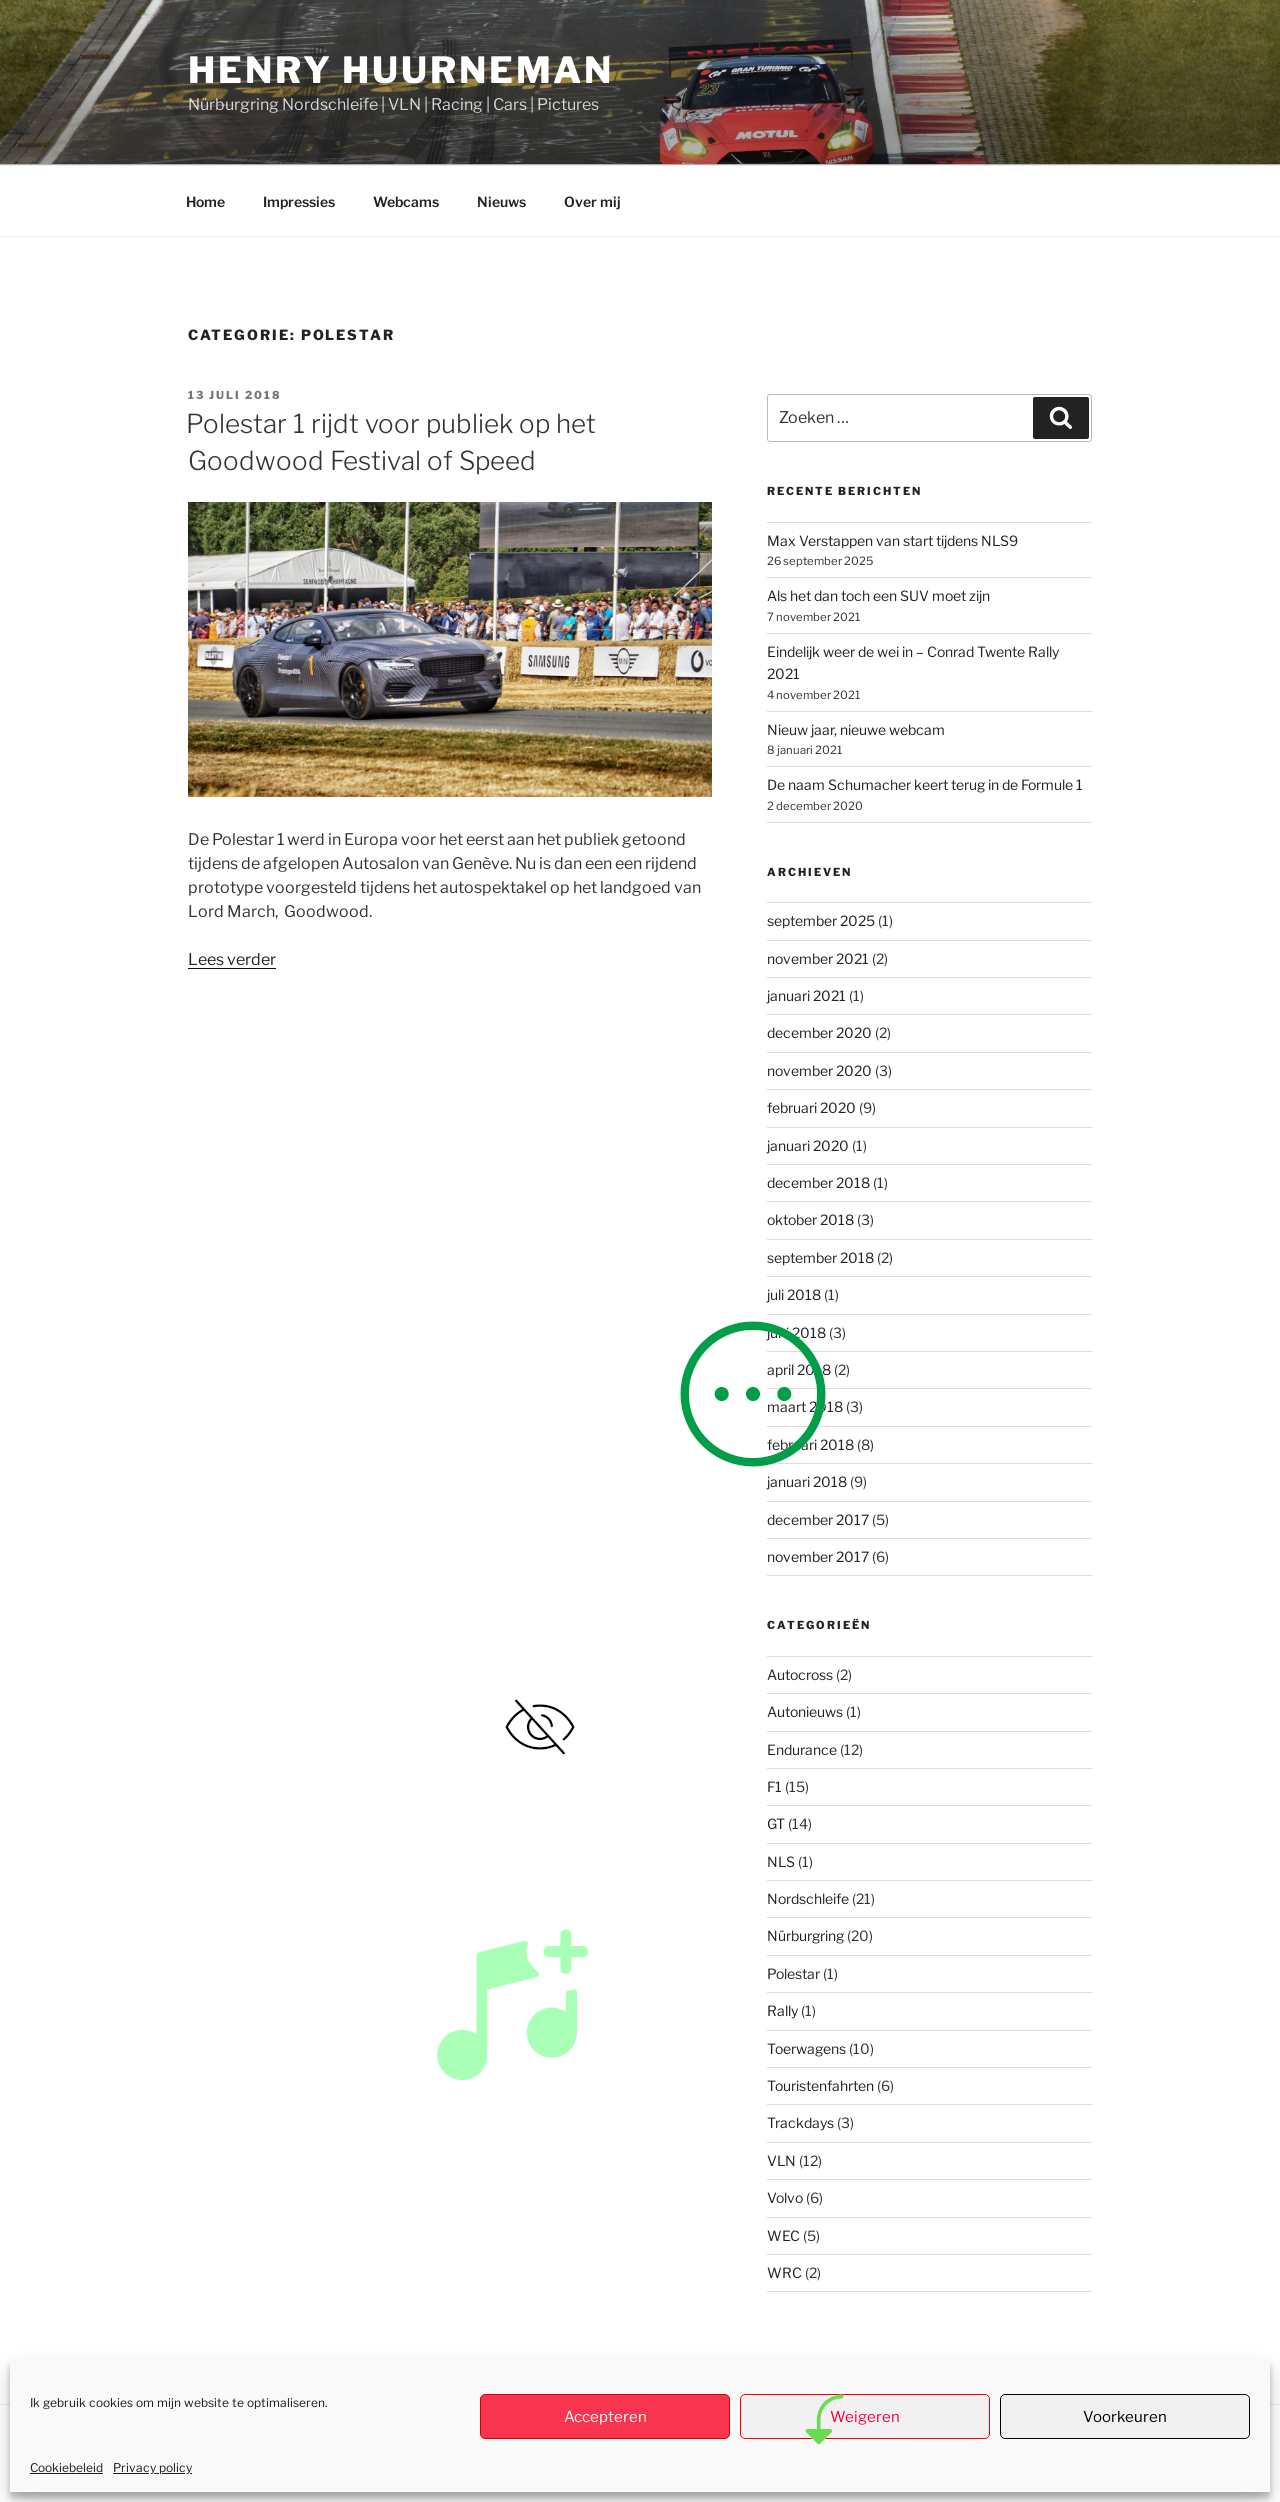 Image resolution: width=1280 pixels, height=2502 pixels. Describe the element at coordinates (515, 2007) in the screenshot. I see `add a new song to your library` at that location.